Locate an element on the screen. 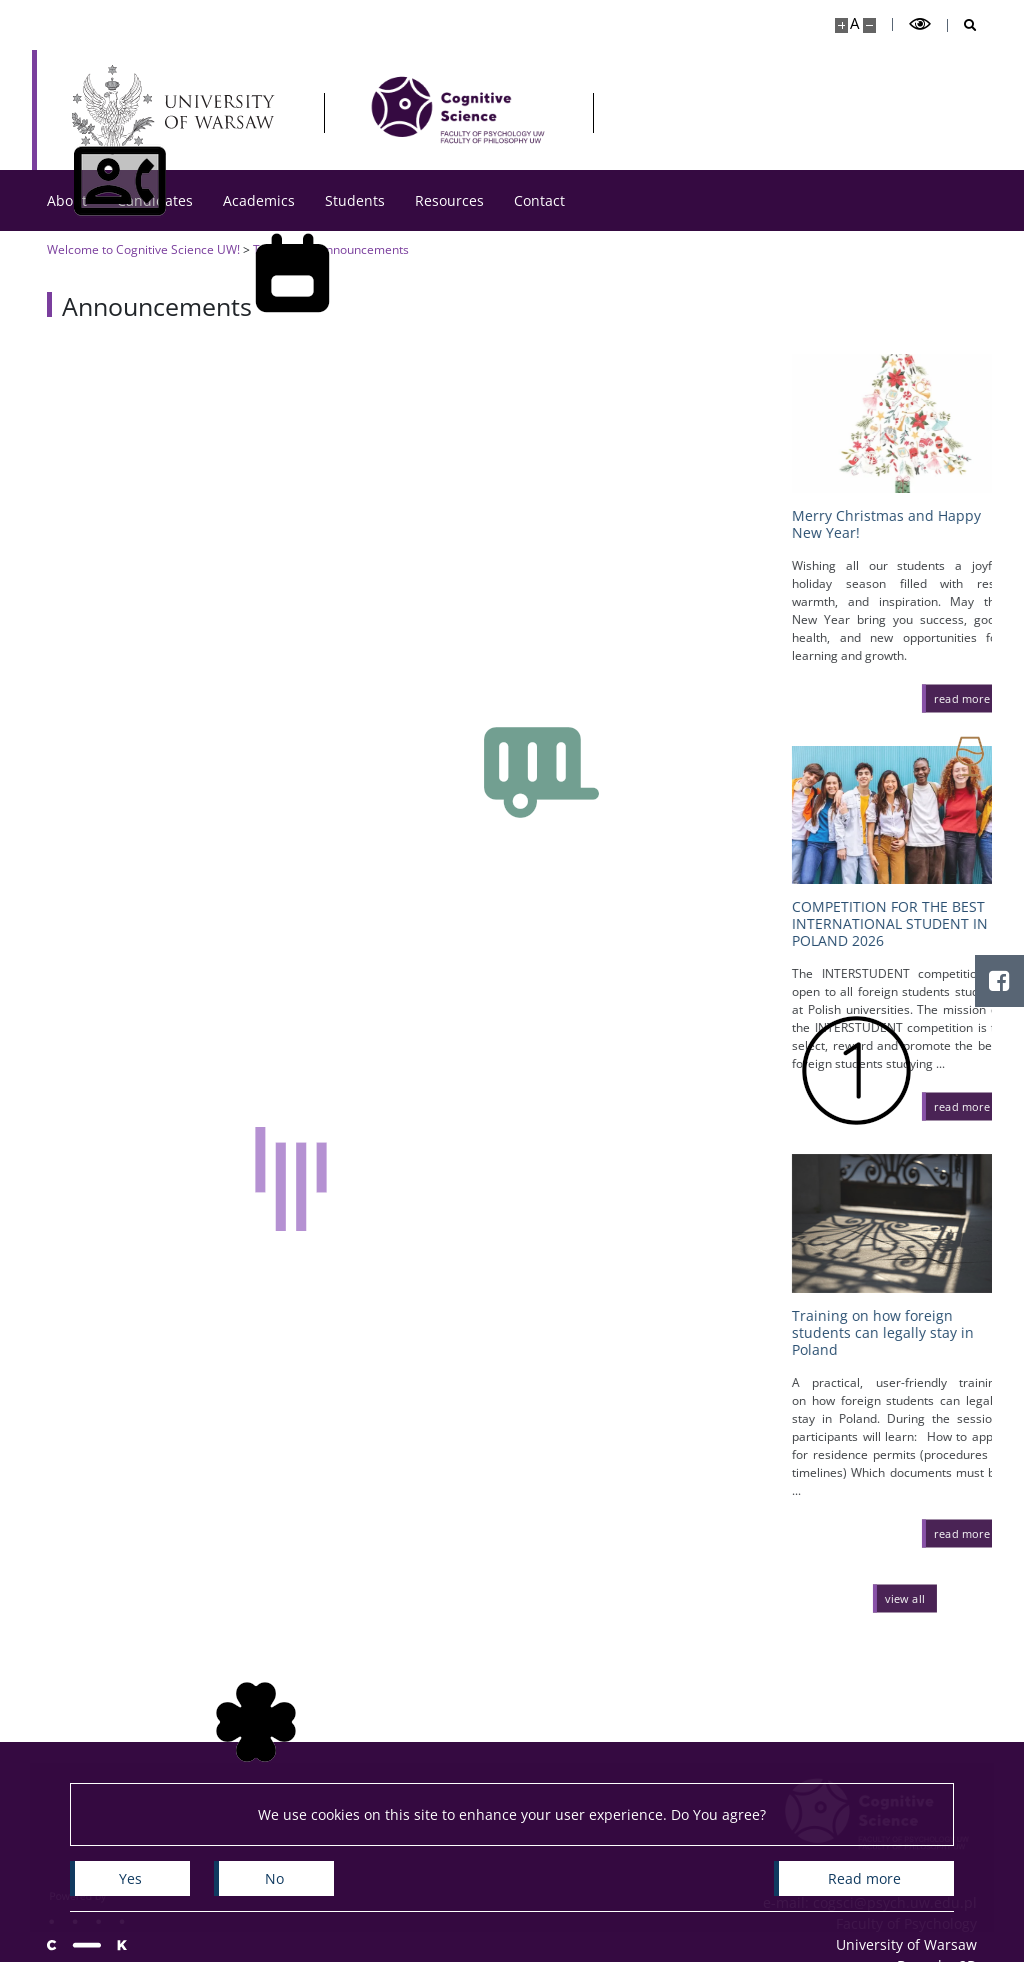 This screenshot has width=1024, height=1962. browse wine selection or menu is located at coordinates (970, 755).